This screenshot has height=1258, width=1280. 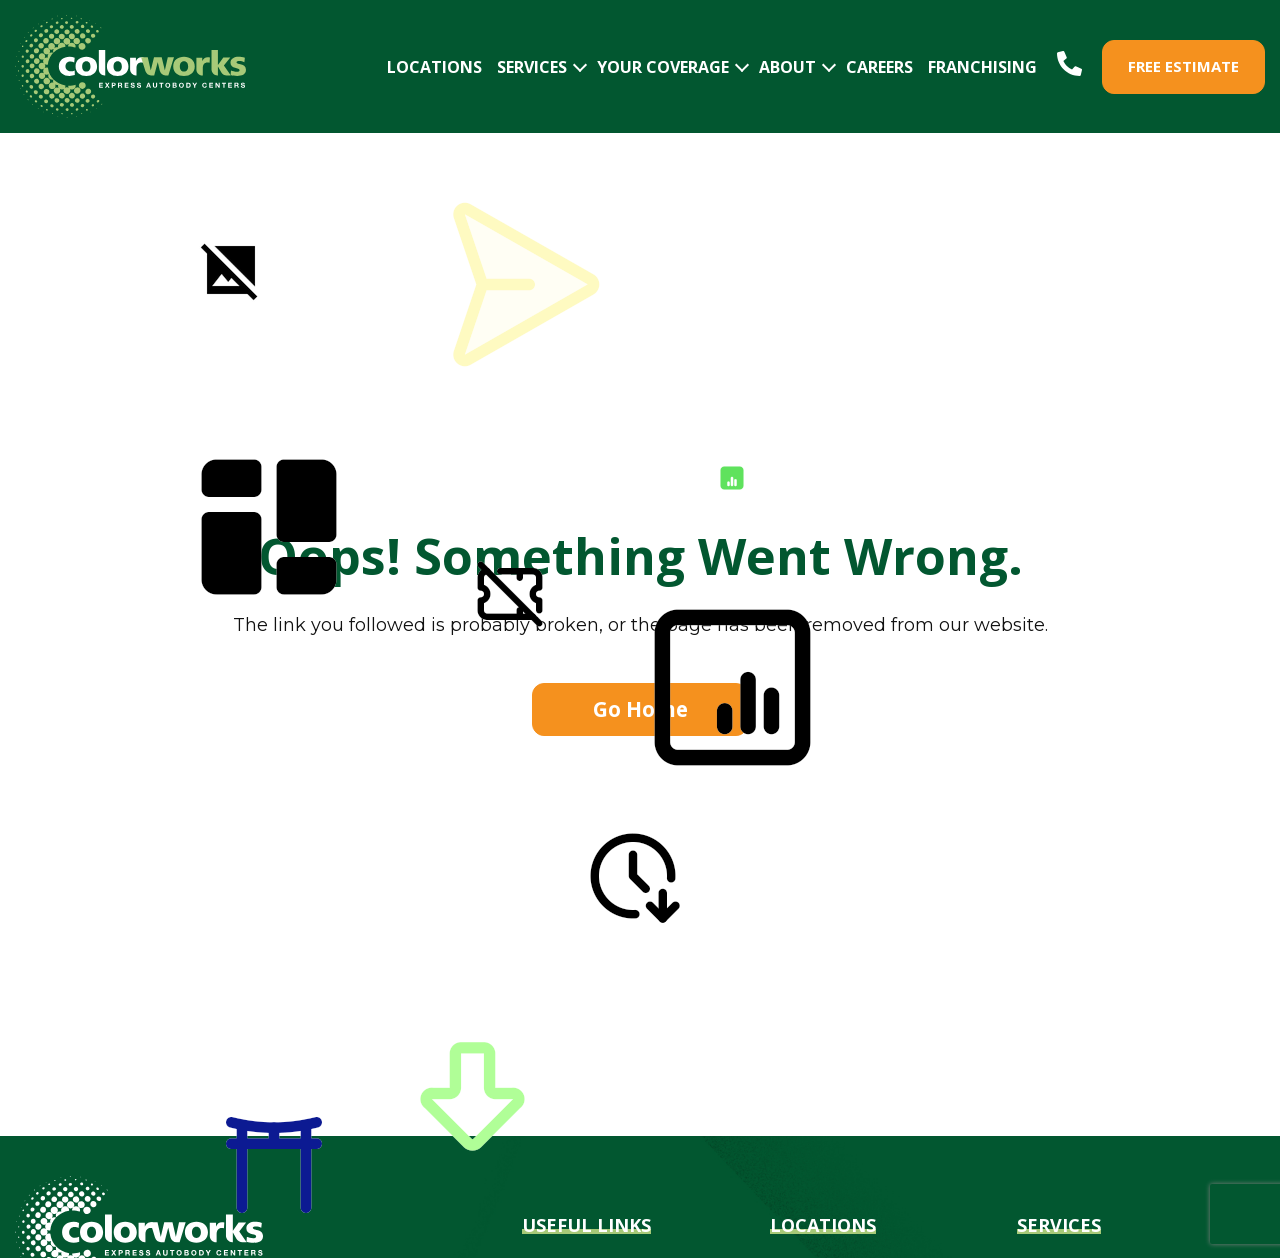 I want to click on download file or content, so click(x=472, y=1093).